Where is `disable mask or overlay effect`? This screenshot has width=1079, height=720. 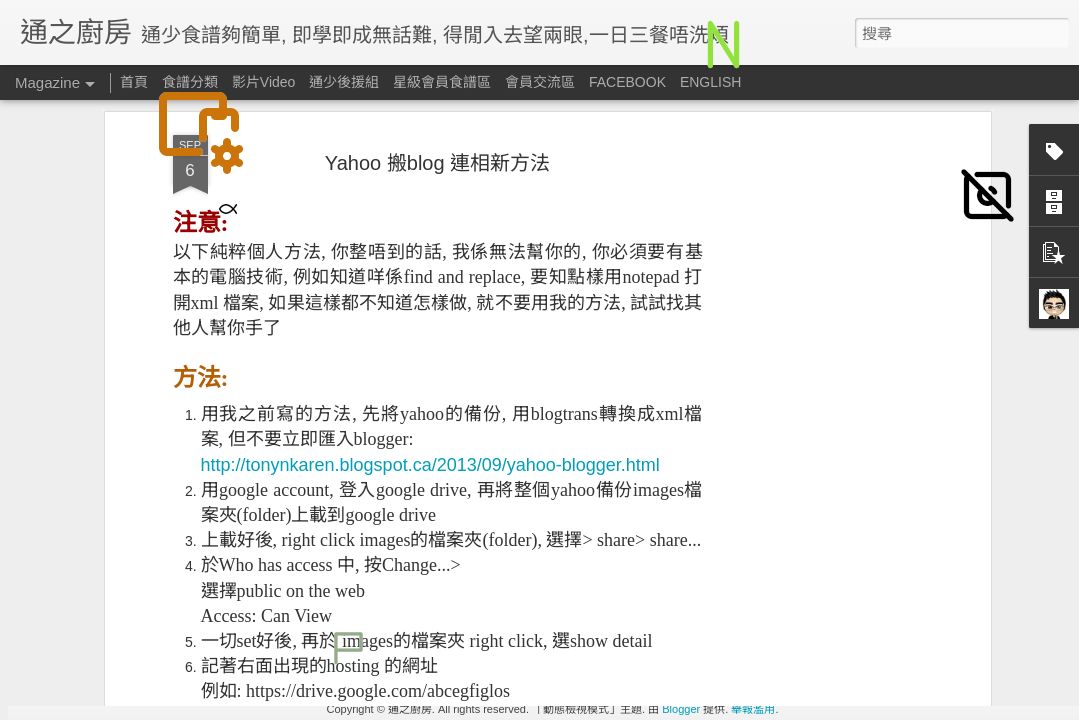 disable mask or overlay effect is located at coordinates (987, 195).